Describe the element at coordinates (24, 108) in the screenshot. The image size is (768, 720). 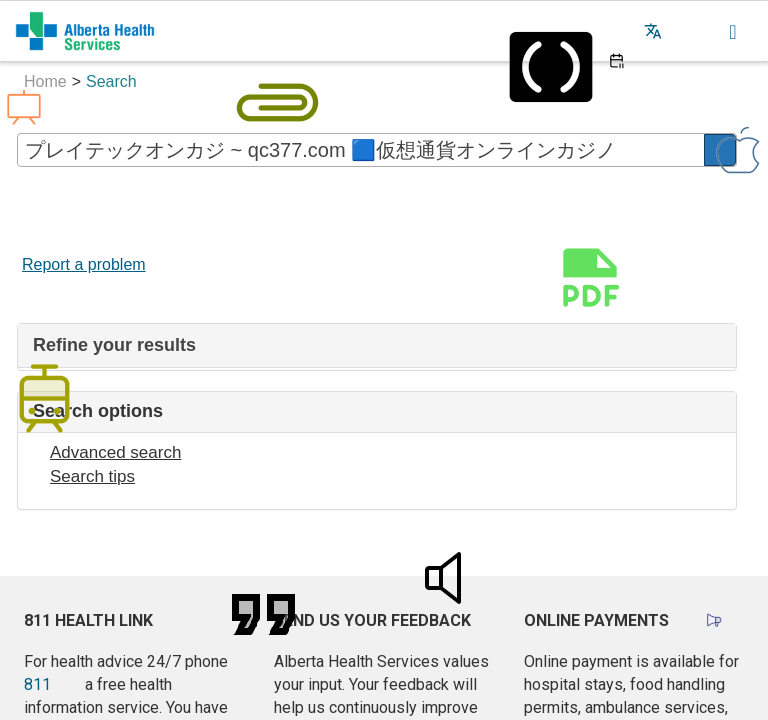
I see `start or view a presentation` at that location.